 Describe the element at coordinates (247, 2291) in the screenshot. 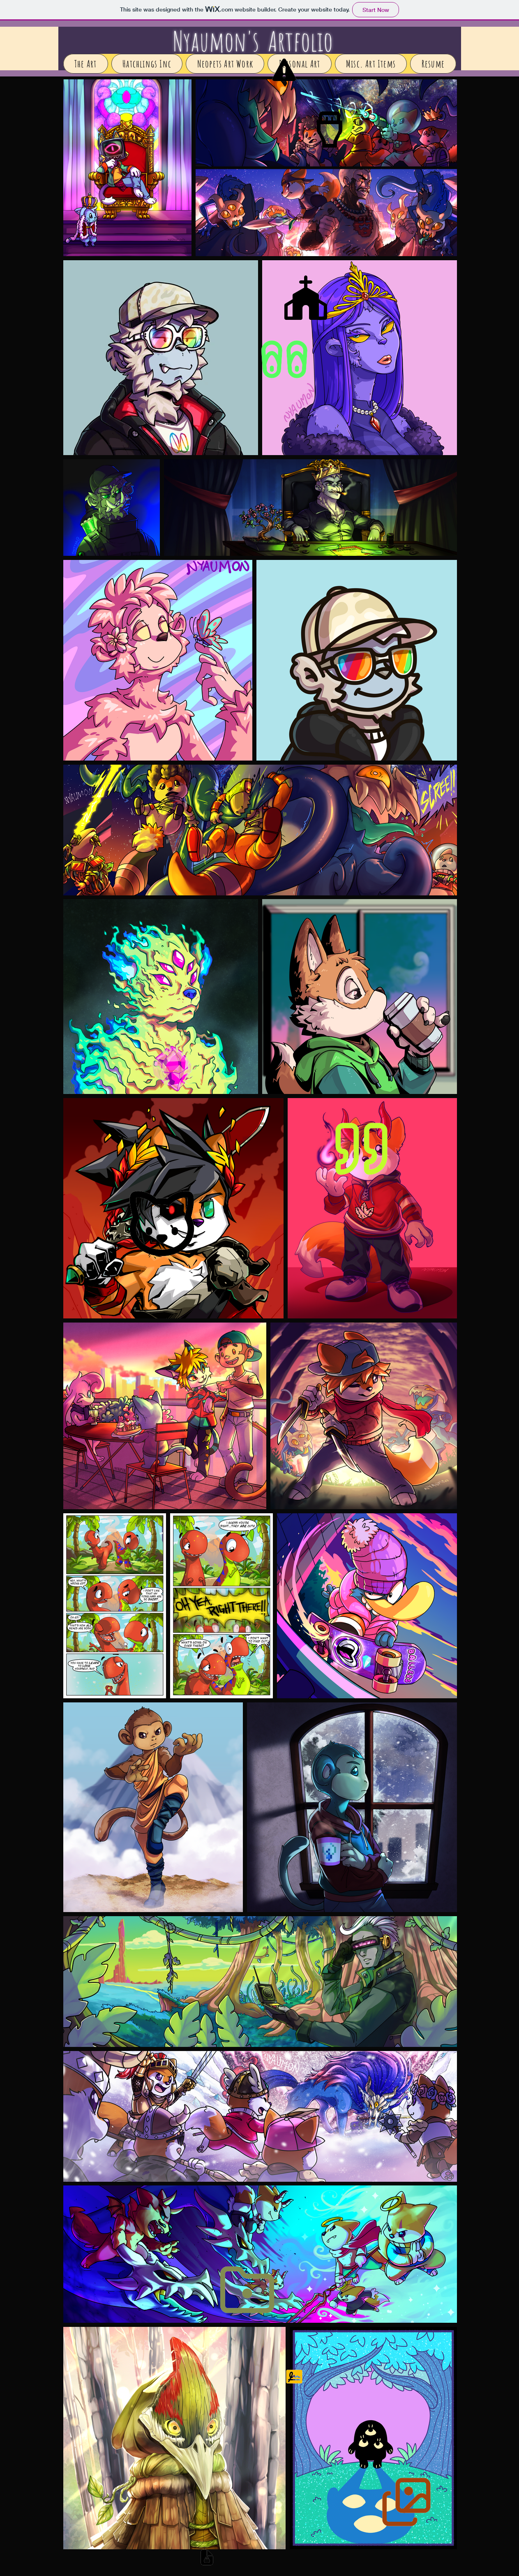

I see `folder with new or unread content` at that location.